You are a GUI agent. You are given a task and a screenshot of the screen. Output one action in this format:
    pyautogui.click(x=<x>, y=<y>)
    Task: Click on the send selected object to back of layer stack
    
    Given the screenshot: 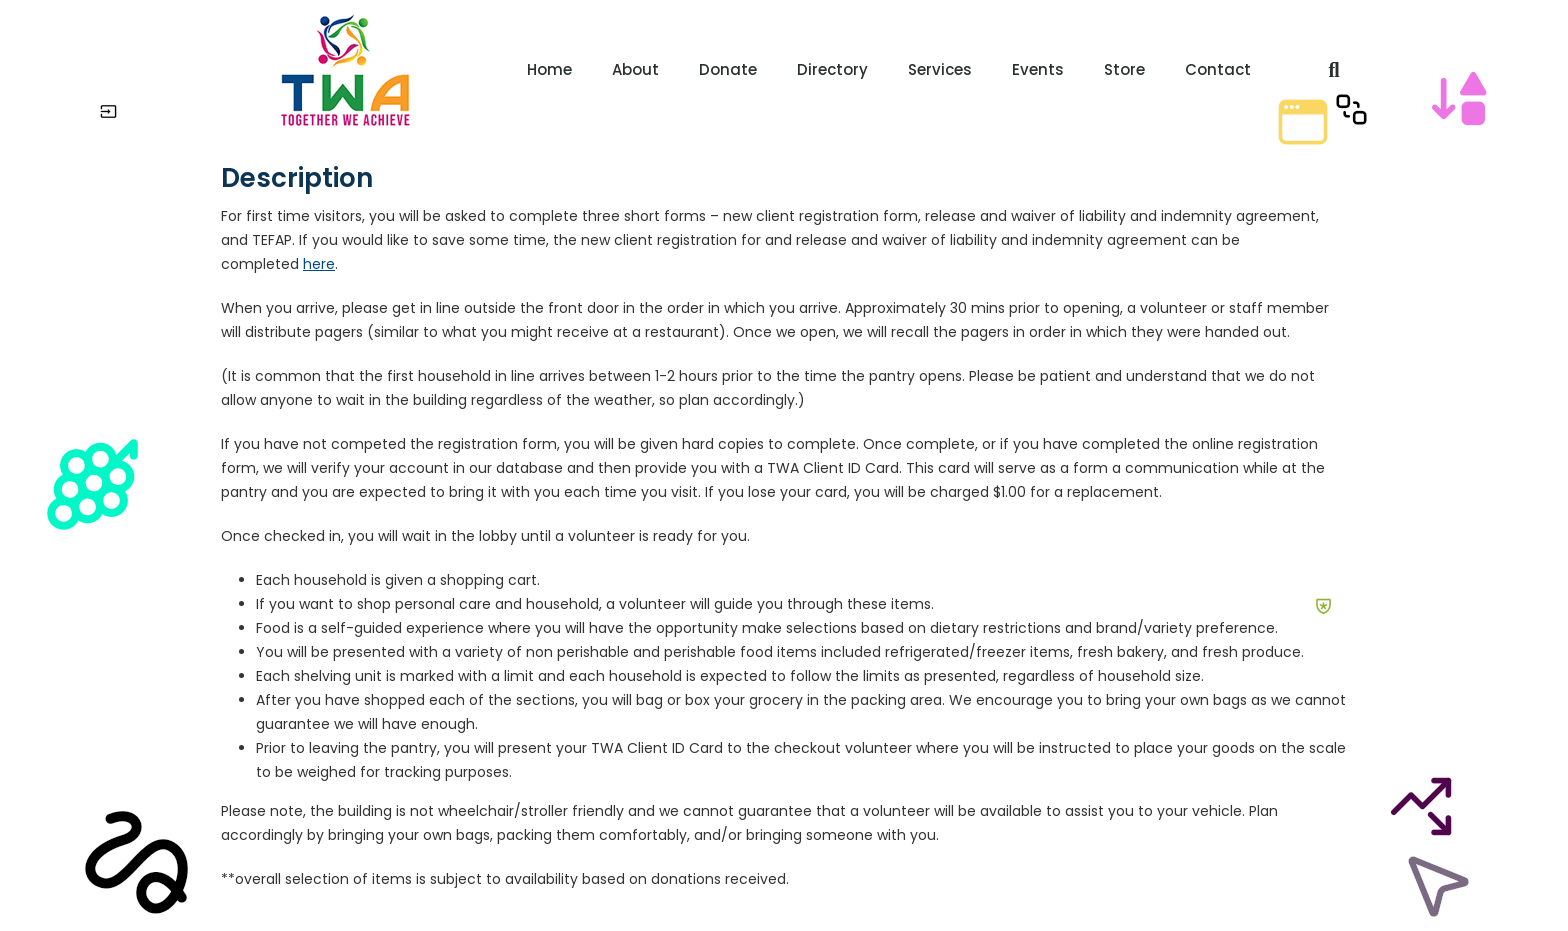 What is the action you would take?
    pyautogui.click(x=1351, y=109)
    